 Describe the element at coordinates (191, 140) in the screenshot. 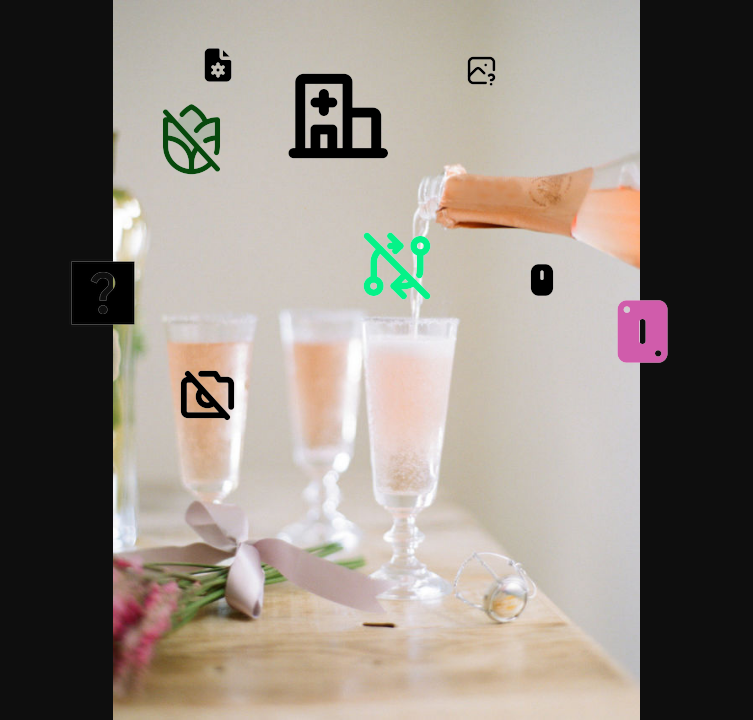

I see `indicates gluten-free or grain-free option` at that location.